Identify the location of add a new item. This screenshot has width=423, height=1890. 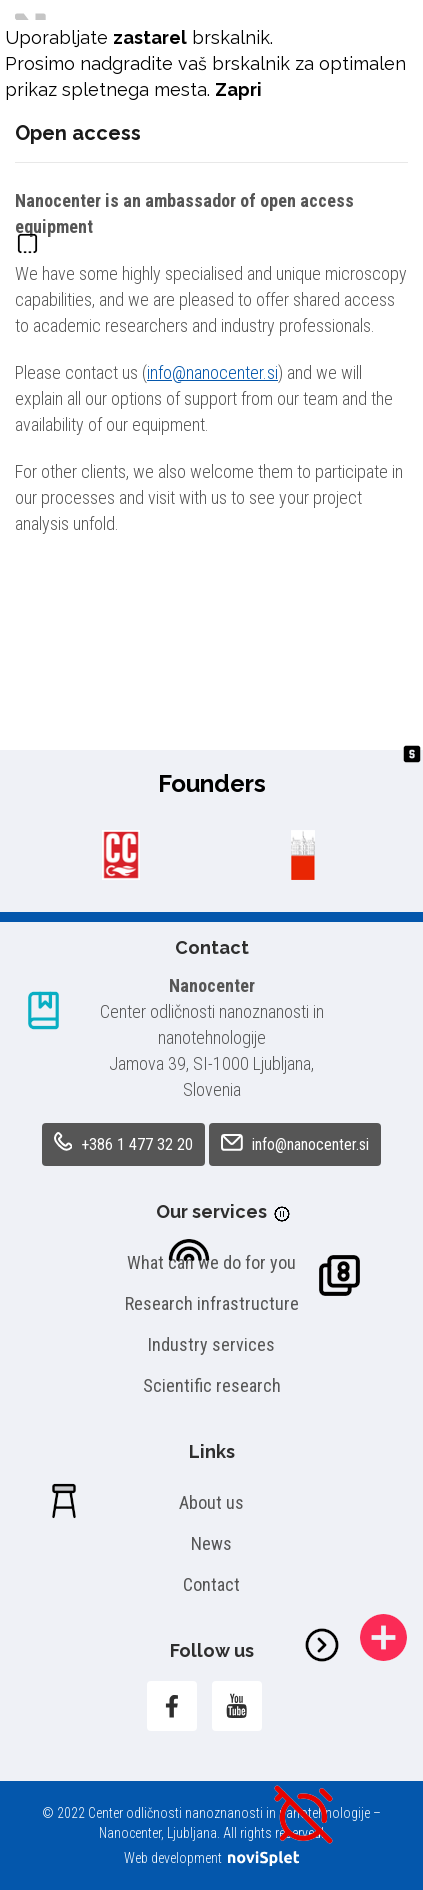
(383, 1637).